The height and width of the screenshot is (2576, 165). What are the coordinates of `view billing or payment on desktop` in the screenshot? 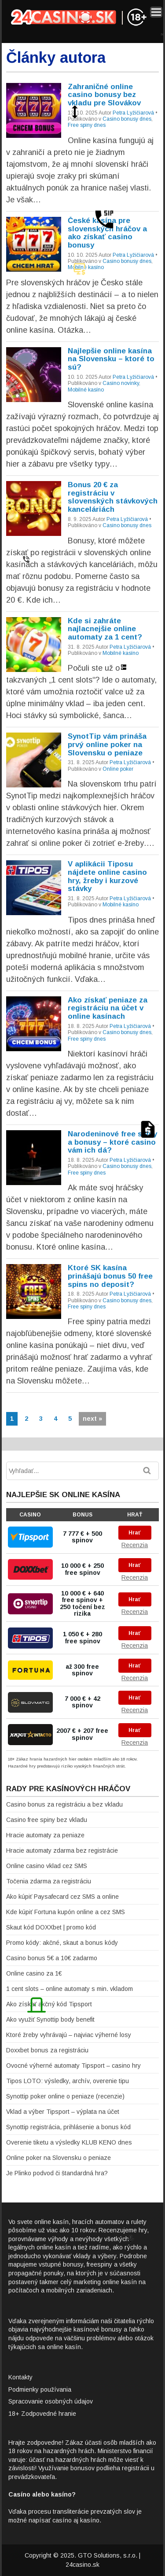 It's located at (79, 269).